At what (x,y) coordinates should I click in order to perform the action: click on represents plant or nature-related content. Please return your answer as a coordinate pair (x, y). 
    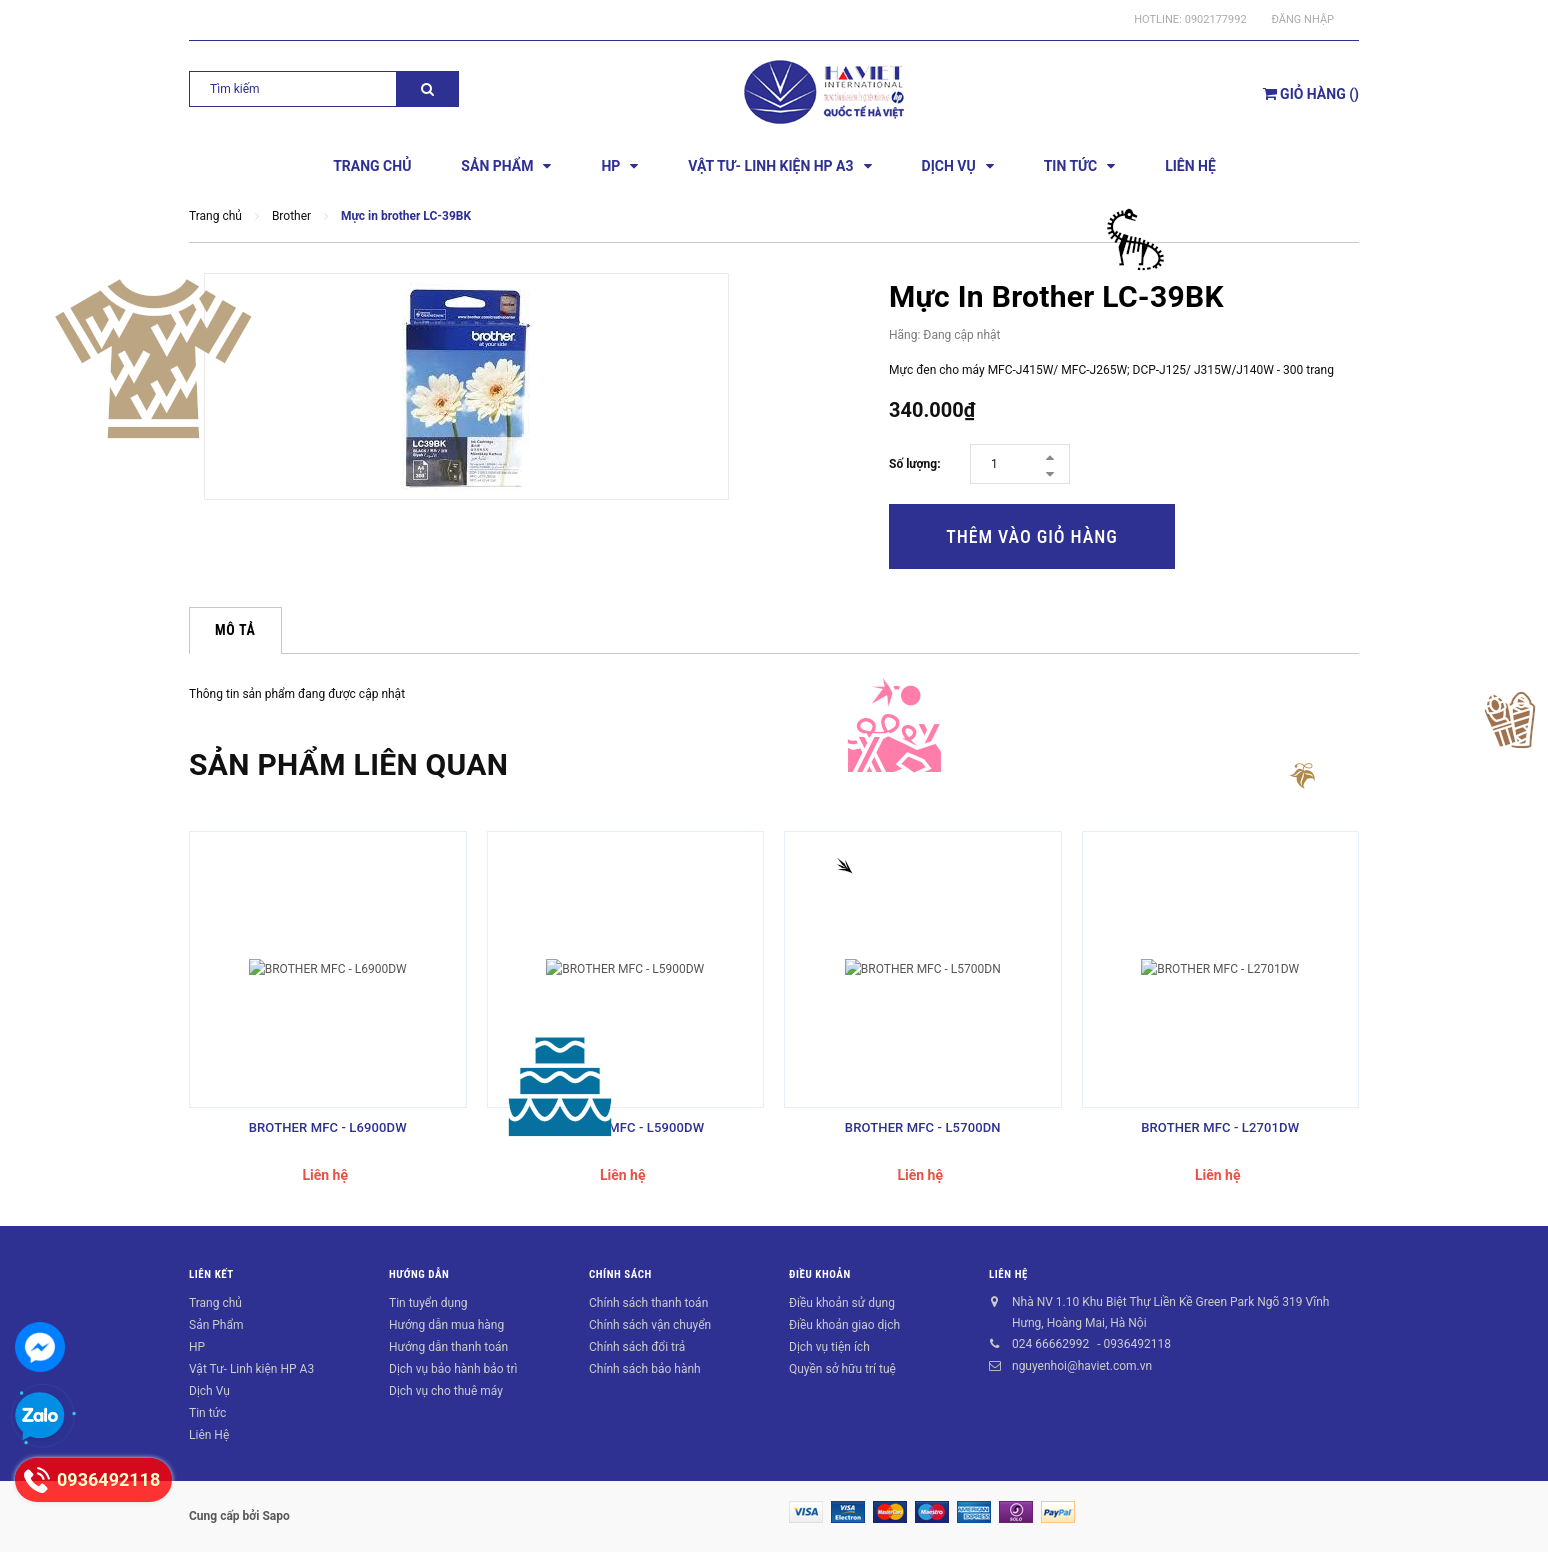
    Looking at the image, I should click on (1302, 776).